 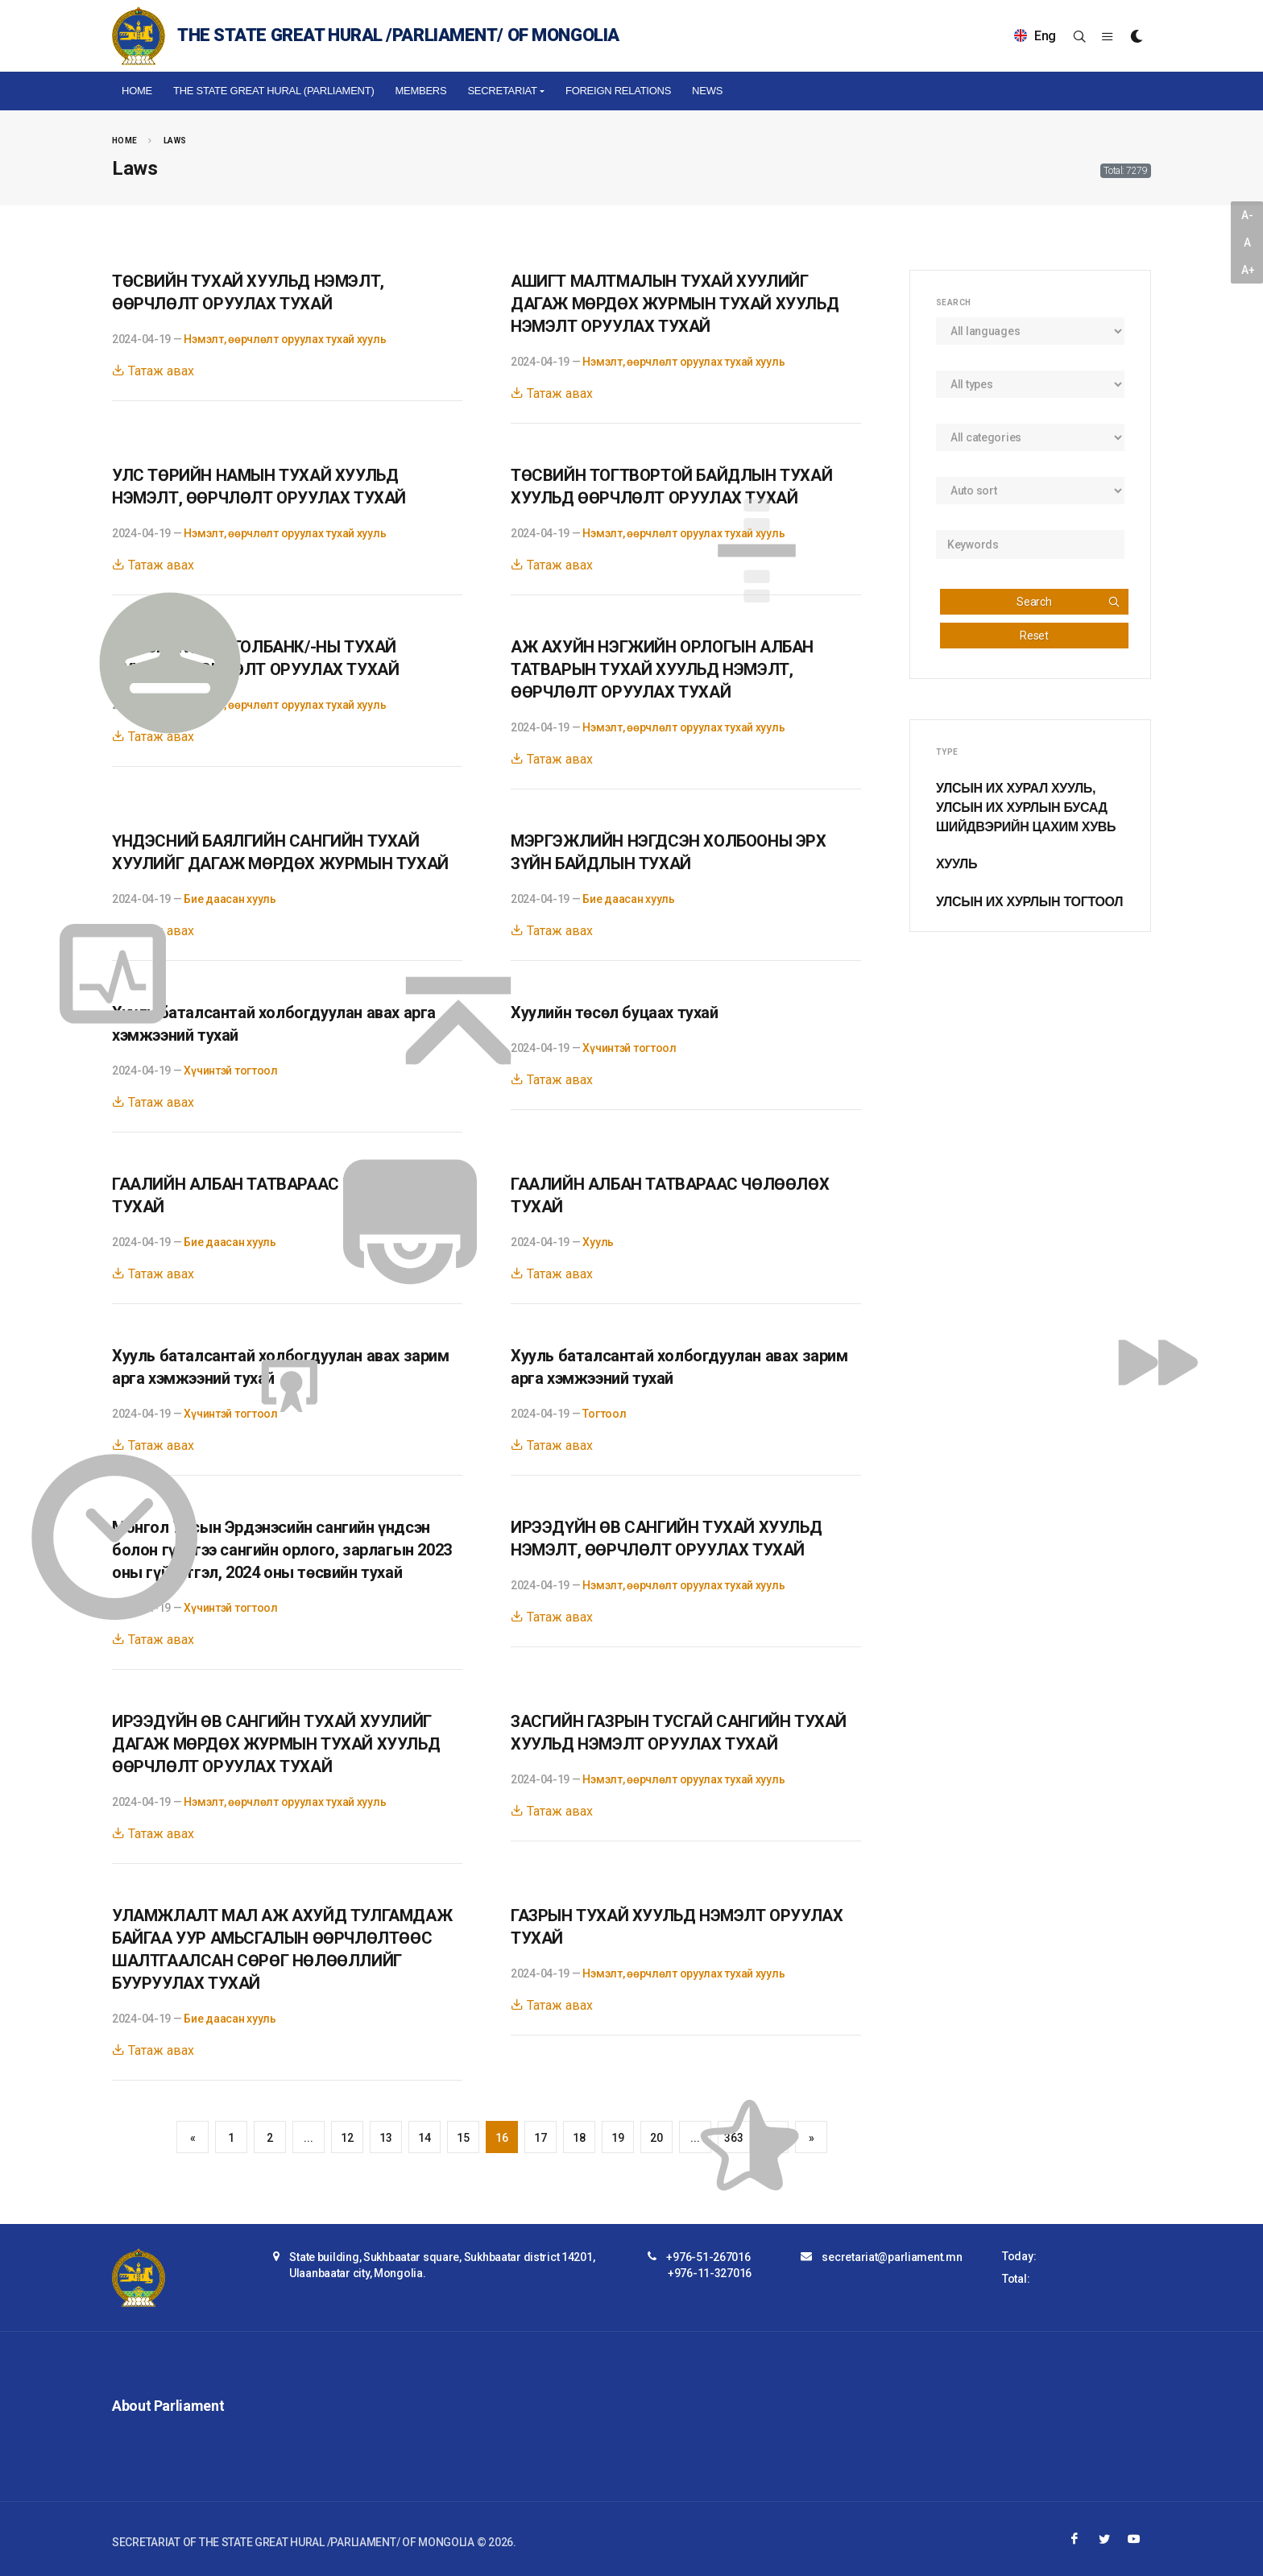 What do you see at coordinates (120, 1543) in the screenshot?
I see `view recently opened documents` at bounding box center [120, 1543].